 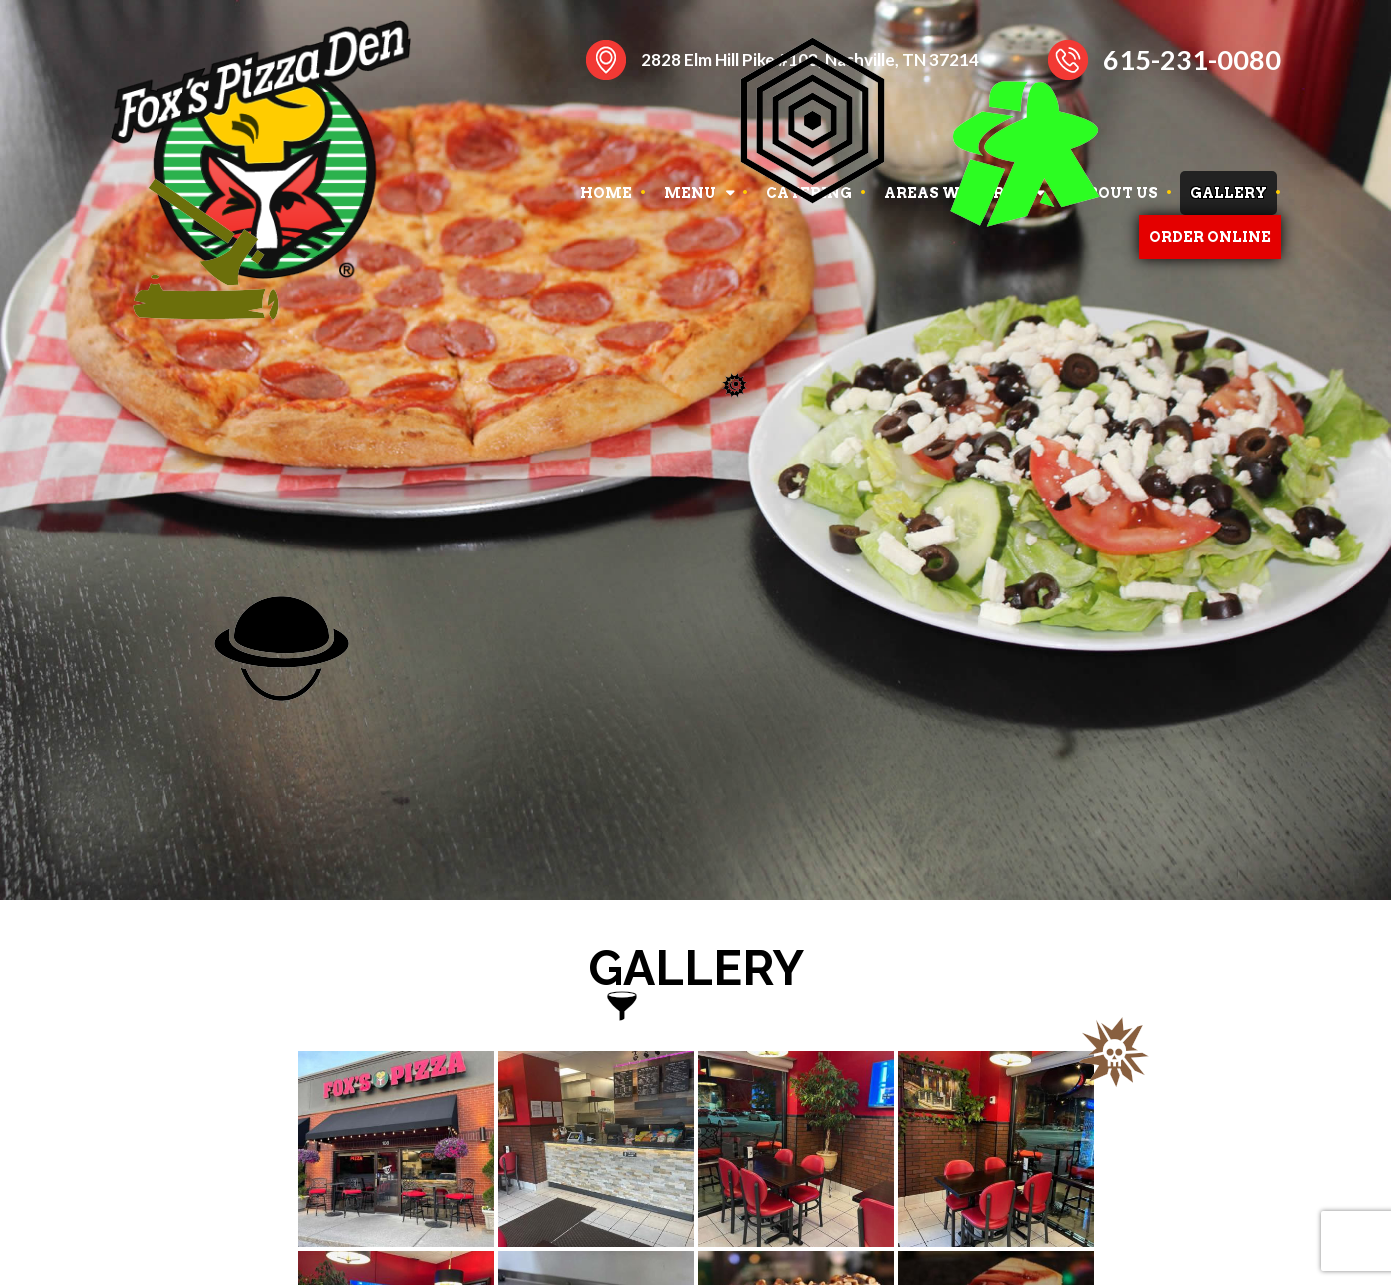 What do you see at coordinates (281, 650) in the screenshot?
I see `select military or soldier class` at bounding box center [281, 650].